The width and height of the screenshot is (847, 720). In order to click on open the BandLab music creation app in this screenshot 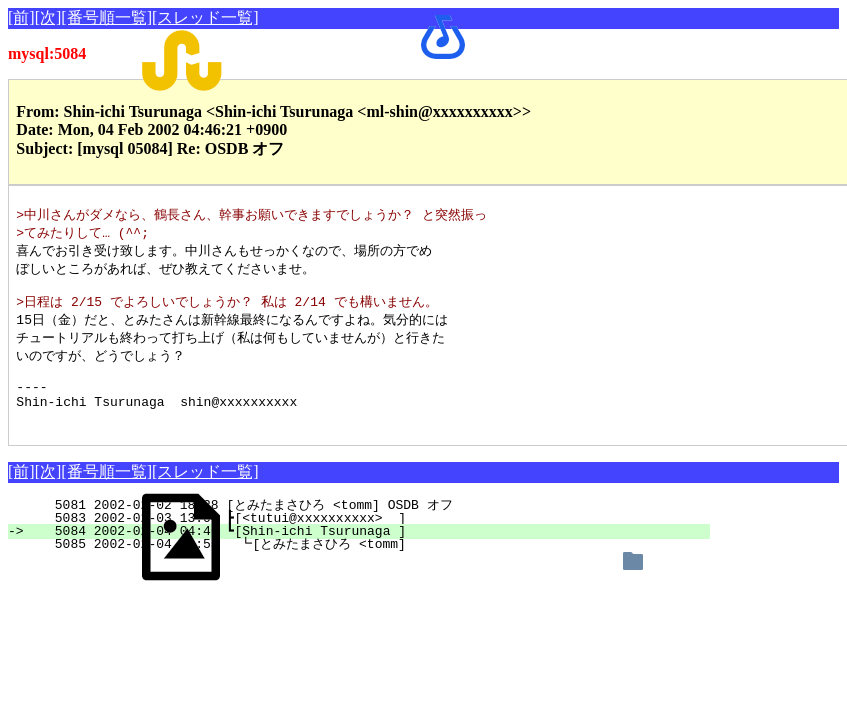, I will do `click(443, 37)`.